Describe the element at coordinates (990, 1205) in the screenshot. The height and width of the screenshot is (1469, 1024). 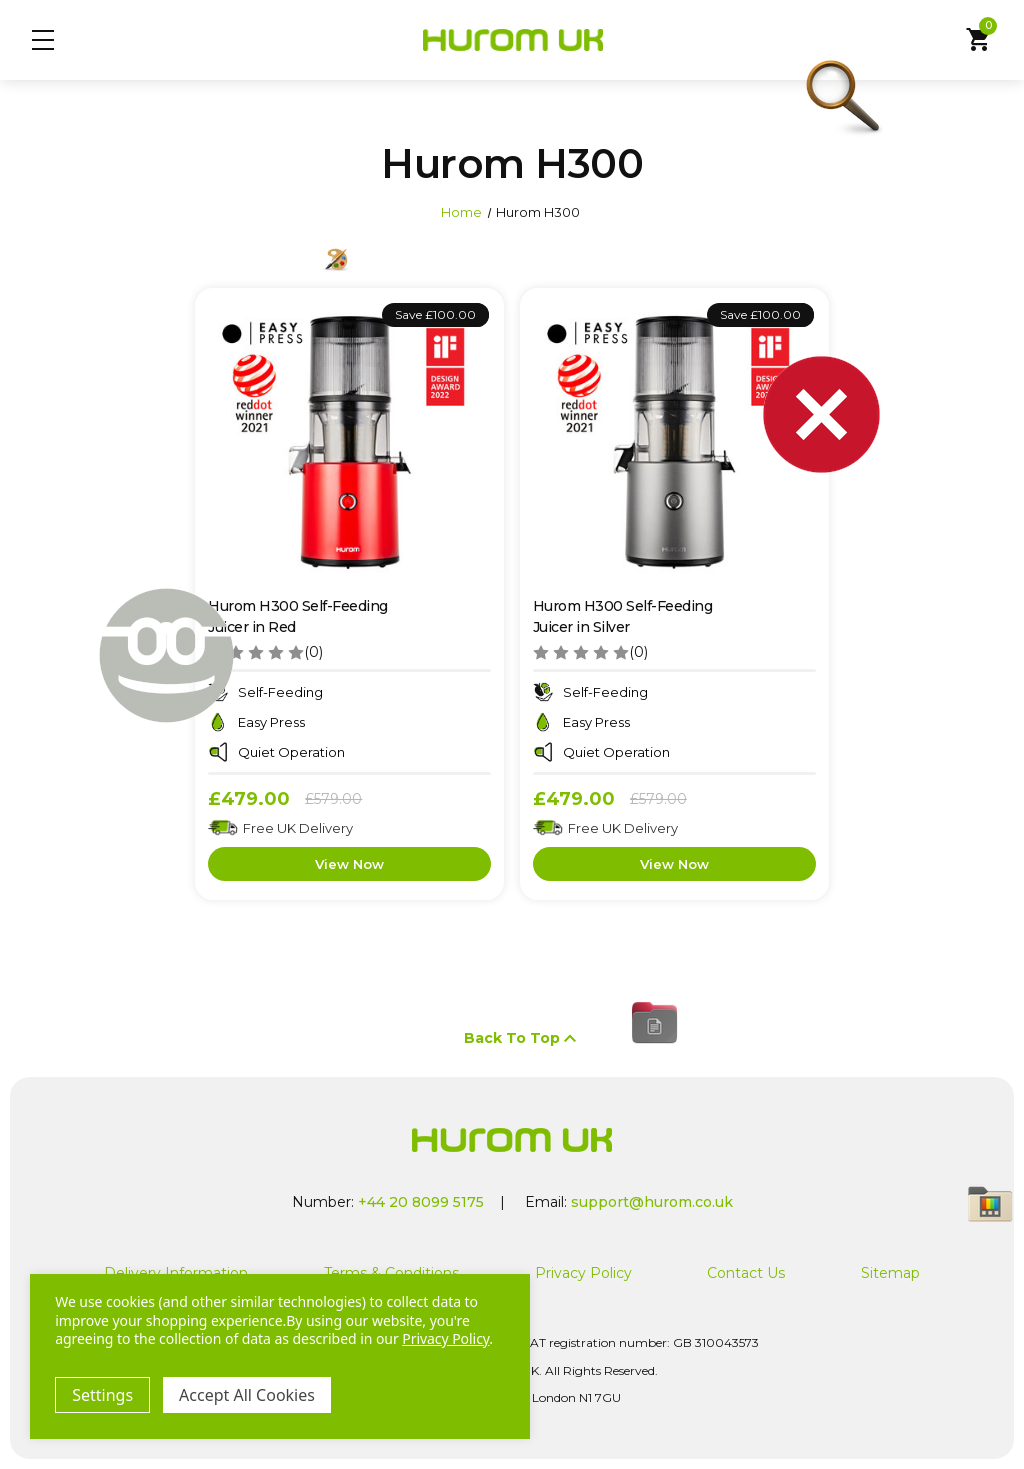
I see `open PowerToys settings folder` at that location.